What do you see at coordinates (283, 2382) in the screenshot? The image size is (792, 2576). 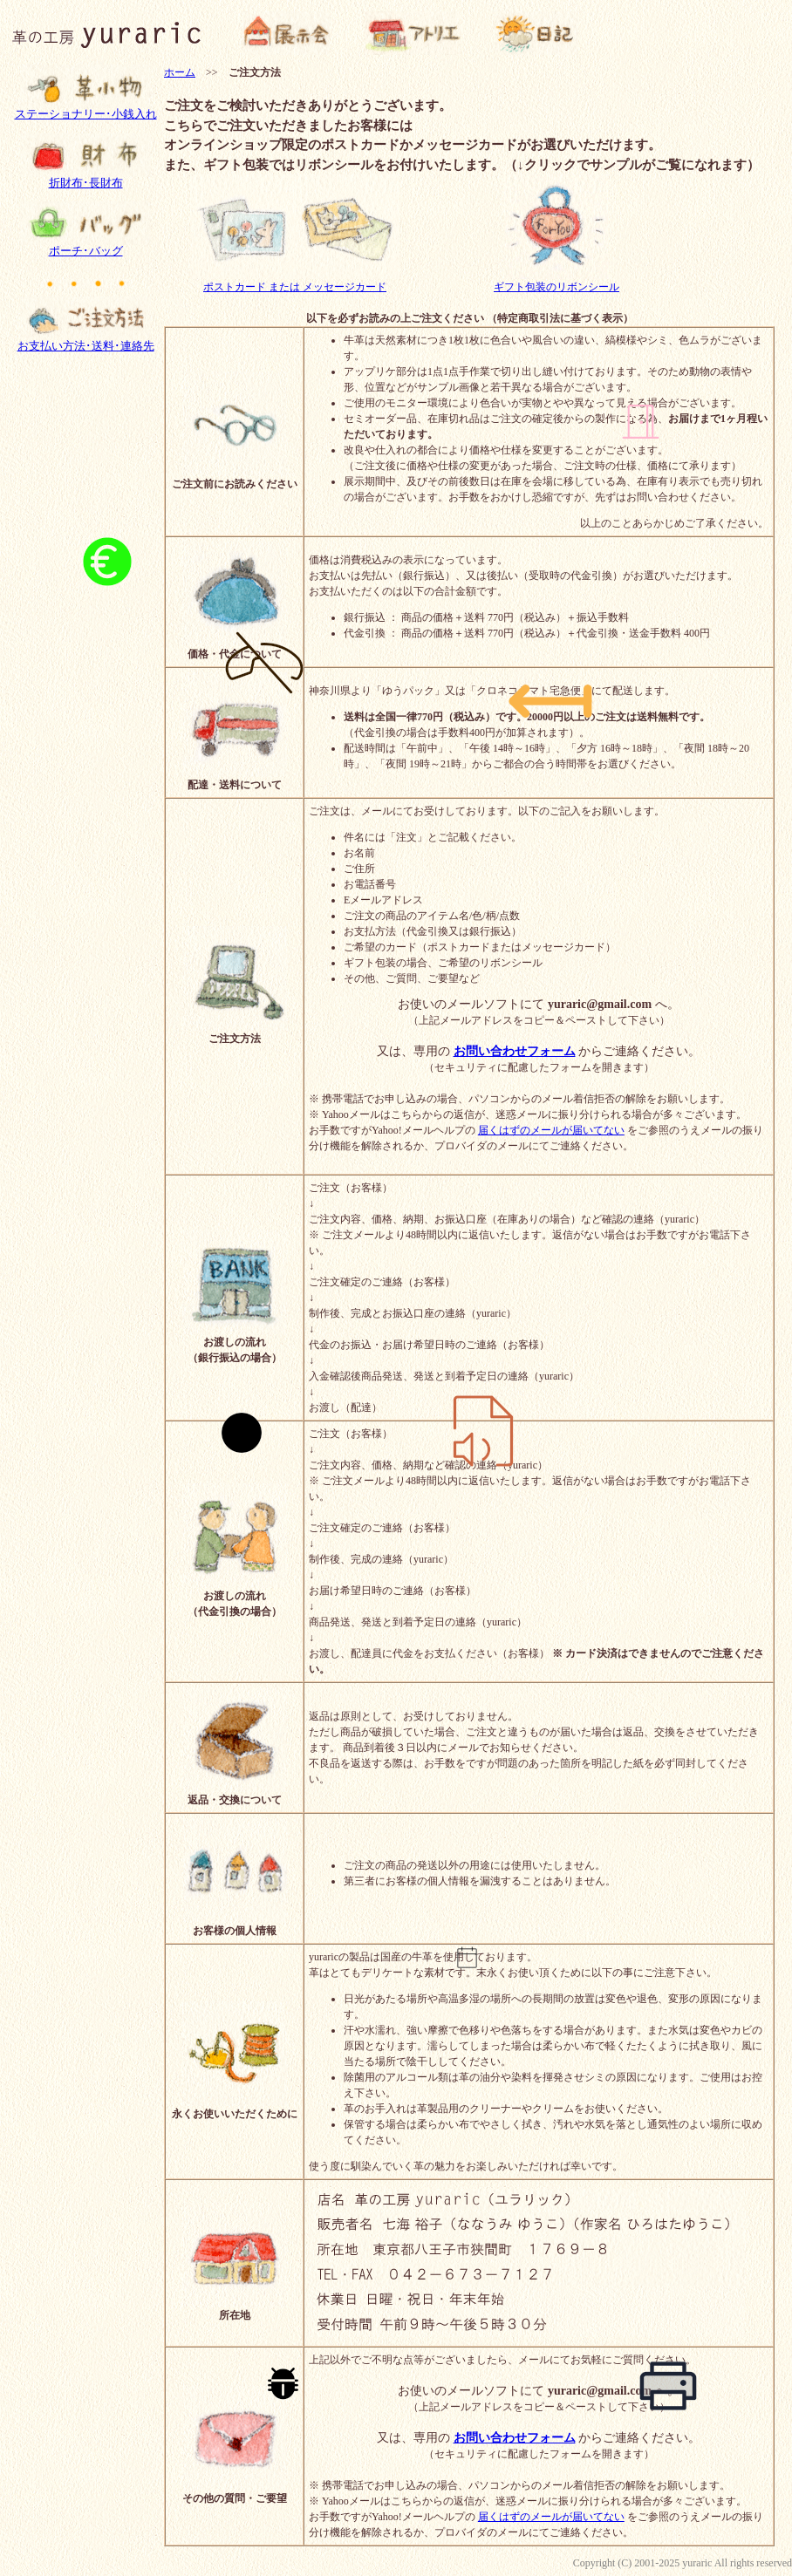 I see `report a bug or issue` at bounding box center [283, 2382].